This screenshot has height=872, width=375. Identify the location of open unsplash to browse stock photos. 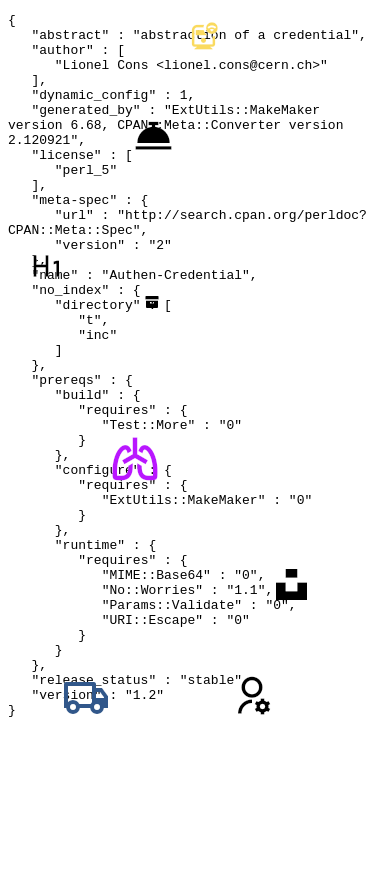
(291, 584).